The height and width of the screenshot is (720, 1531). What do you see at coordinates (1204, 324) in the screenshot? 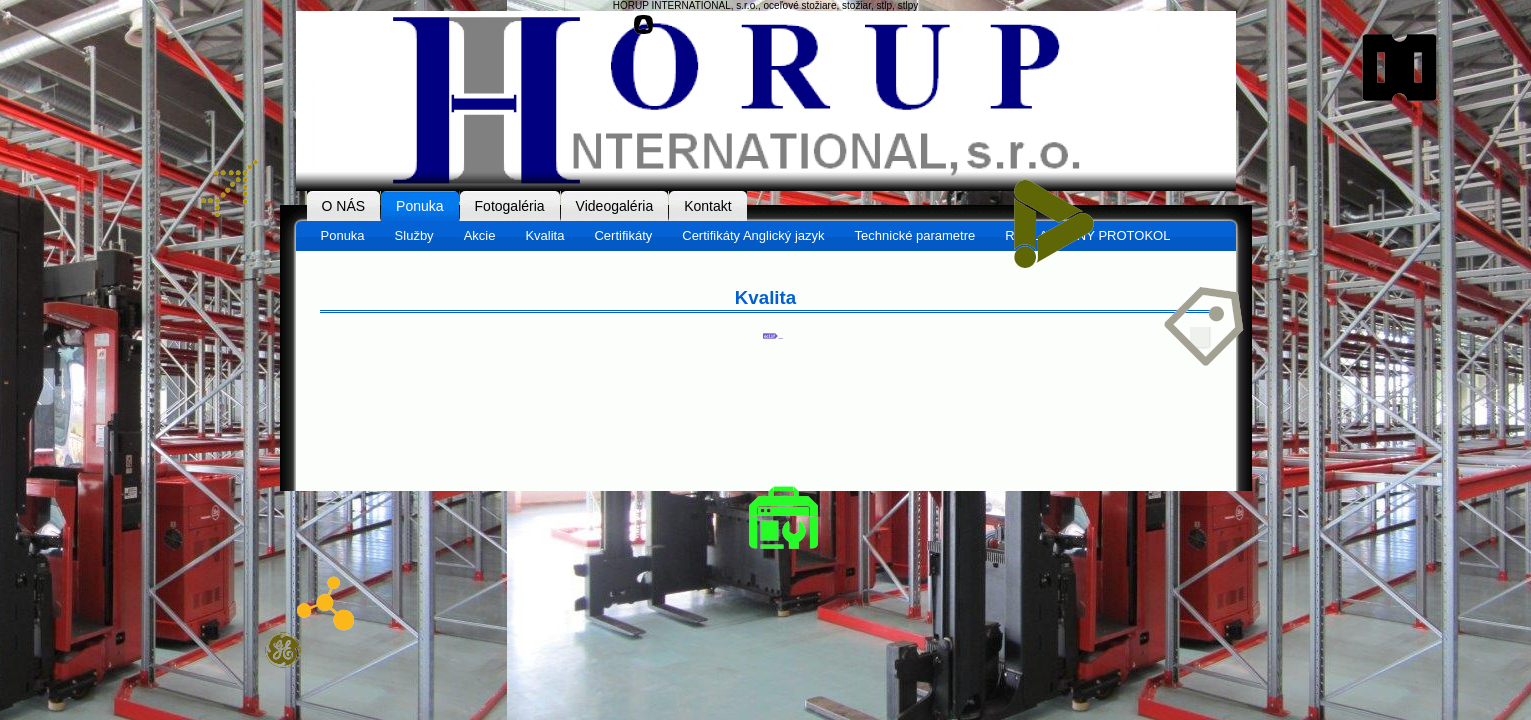
I see `view or apply a price tag to an item` at bounding box center [1204, 324].